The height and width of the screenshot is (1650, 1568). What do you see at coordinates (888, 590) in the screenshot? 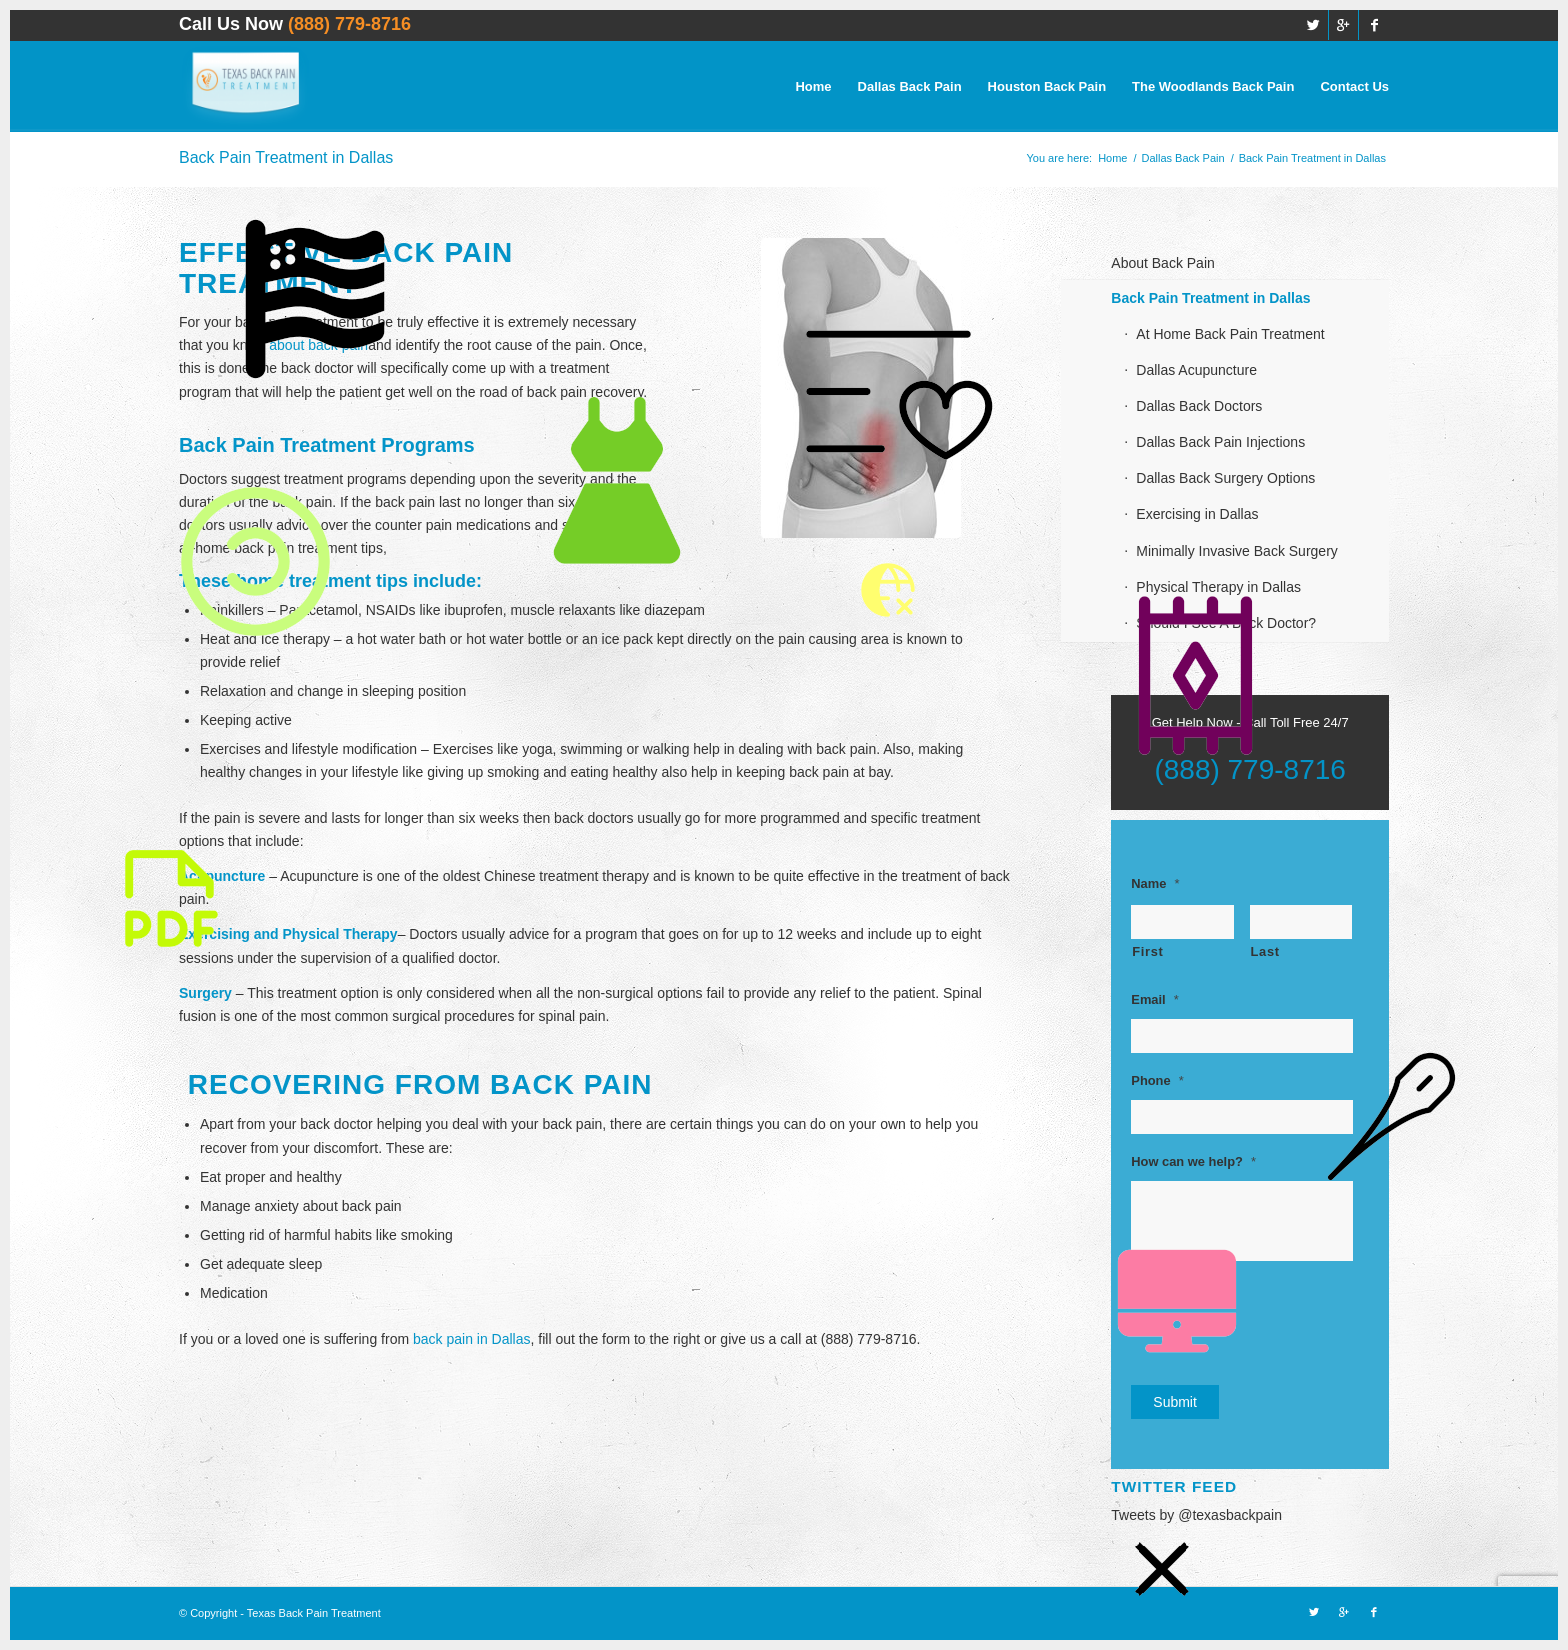
I see `no internet connection` at bounding box center [888, 590].